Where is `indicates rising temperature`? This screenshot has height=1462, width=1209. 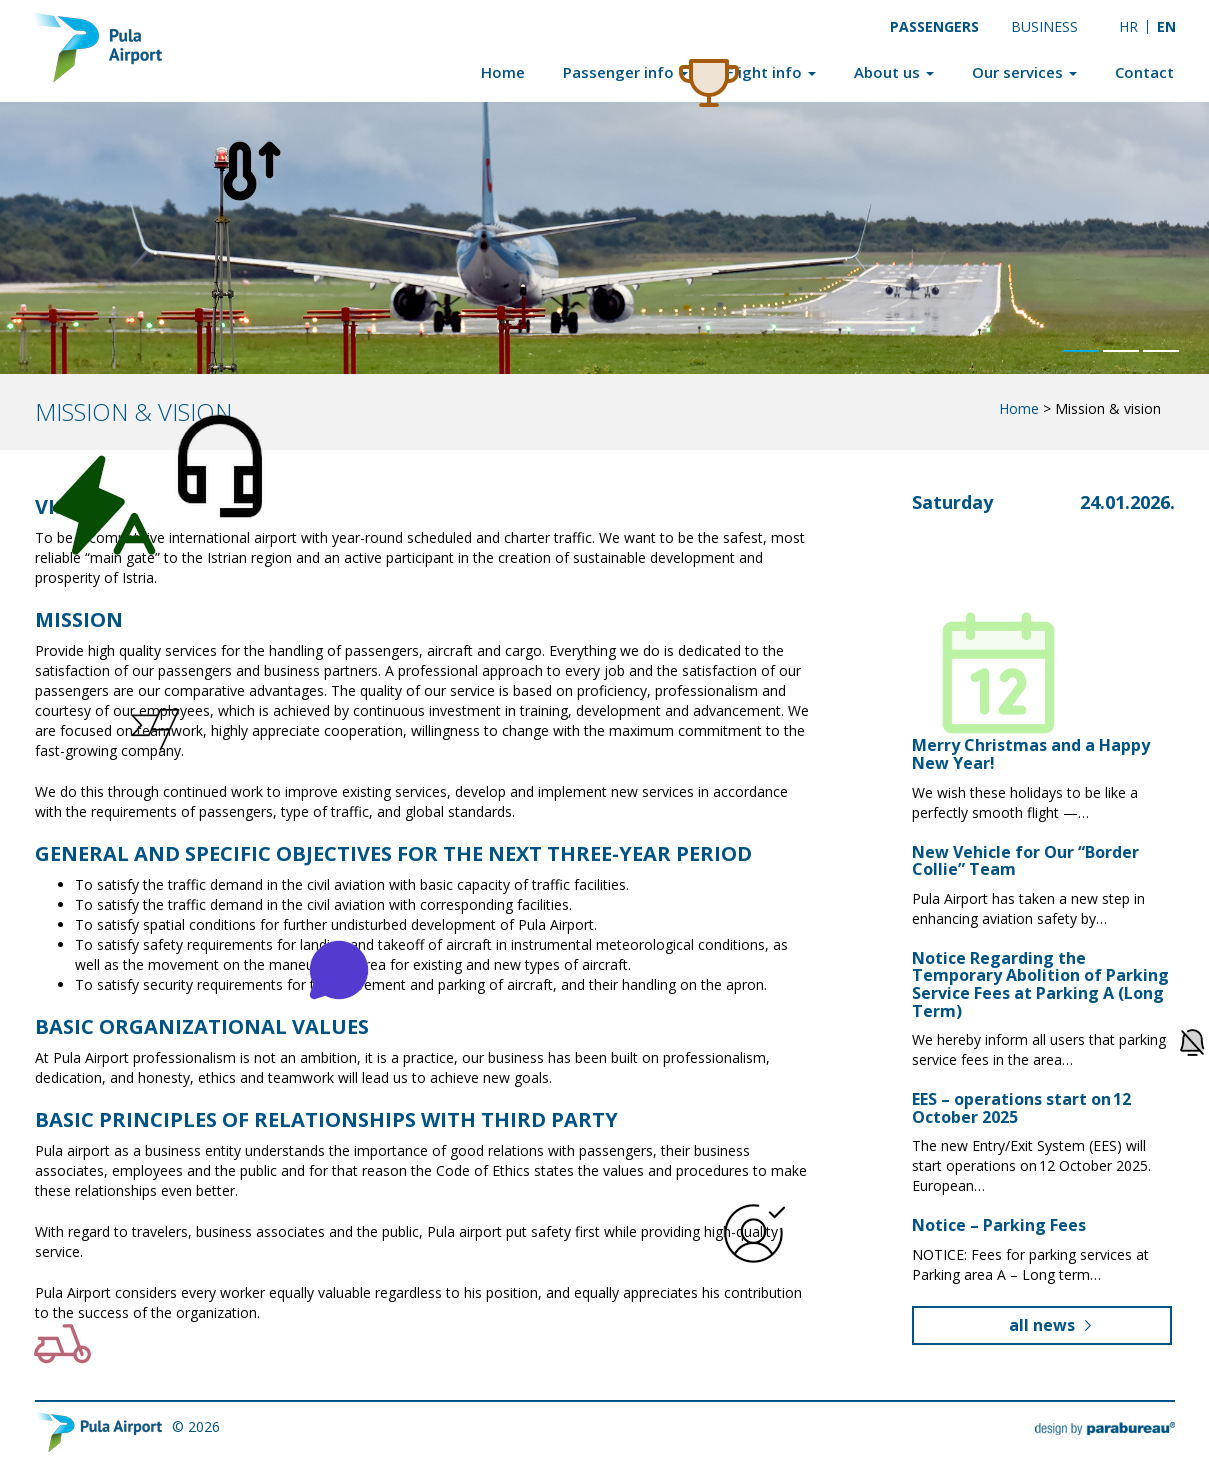
indicates rising temperature is located at coordinates (251, 171).